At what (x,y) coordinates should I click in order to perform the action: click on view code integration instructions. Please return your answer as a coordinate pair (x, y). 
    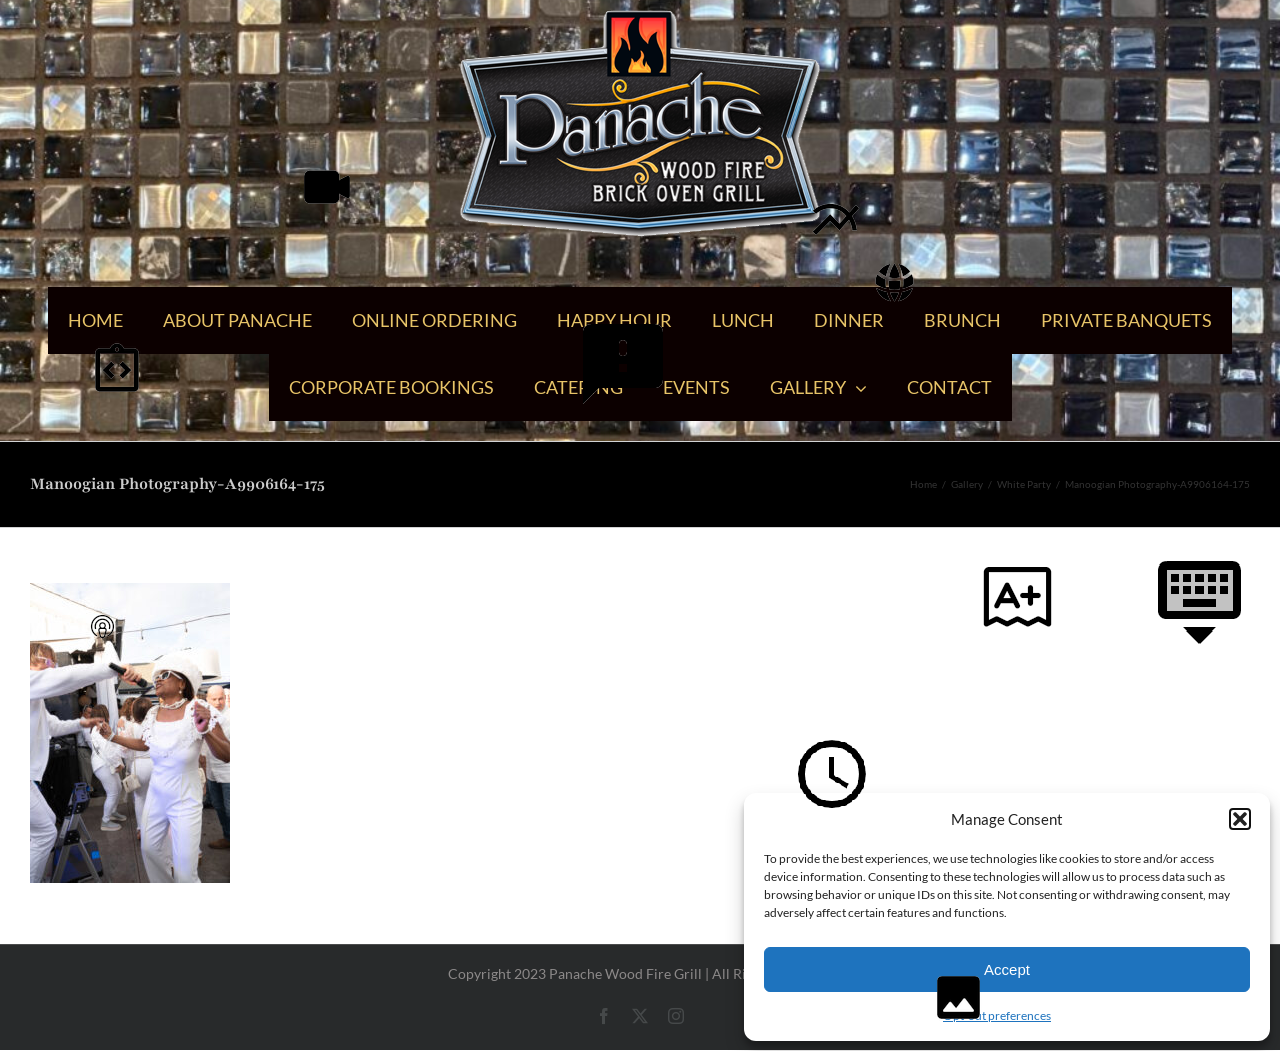
    Looking at the image, I should click on (117, 370).